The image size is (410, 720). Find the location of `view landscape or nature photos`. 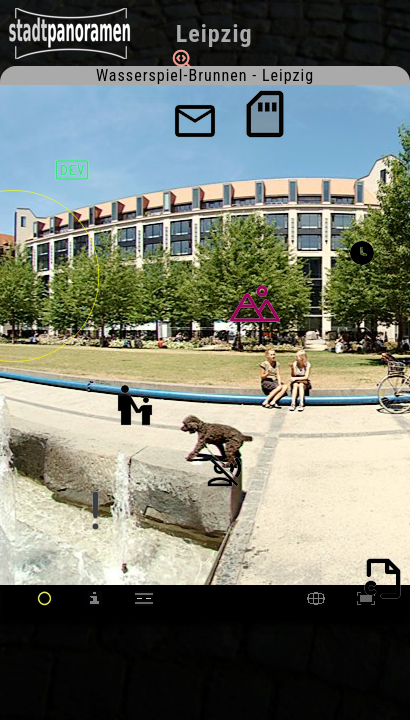

view landscape or nature photos is located at coordinates (255, 306).